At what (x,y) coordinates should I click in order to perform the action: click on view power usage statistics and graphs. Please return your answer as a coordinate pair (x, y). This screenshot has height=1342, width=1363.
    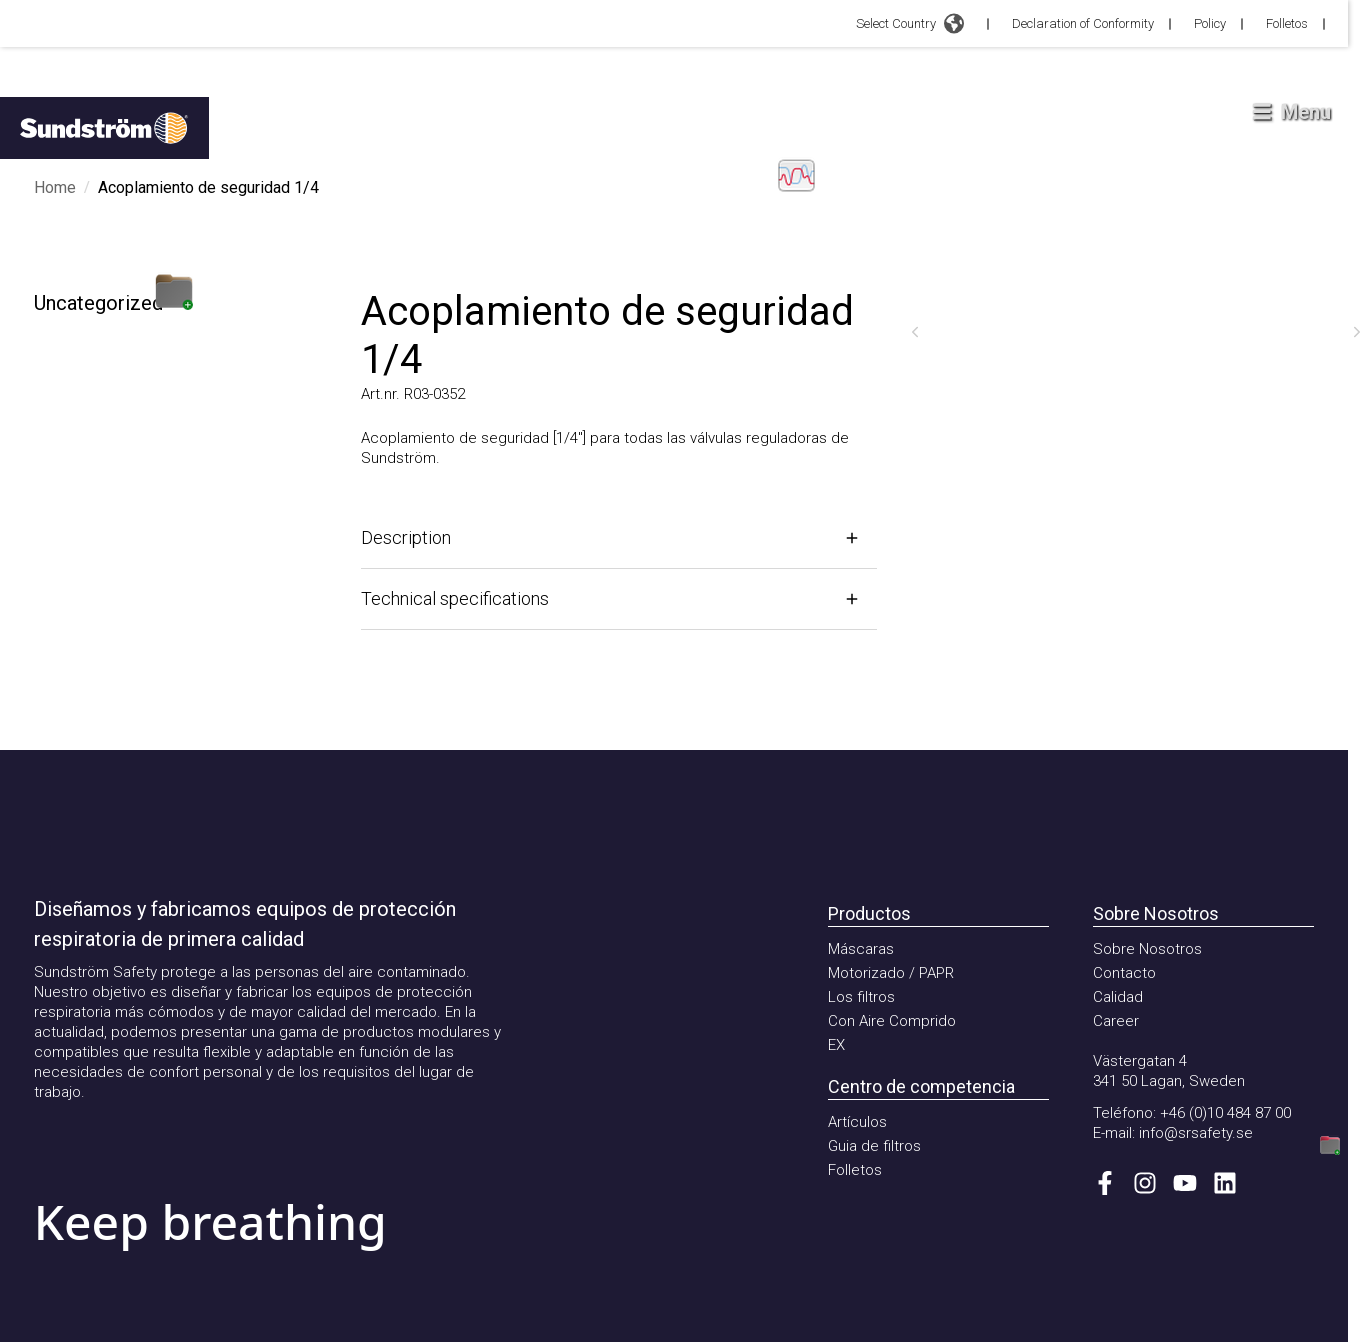
    Looking at the image, I should click on (796, 175).